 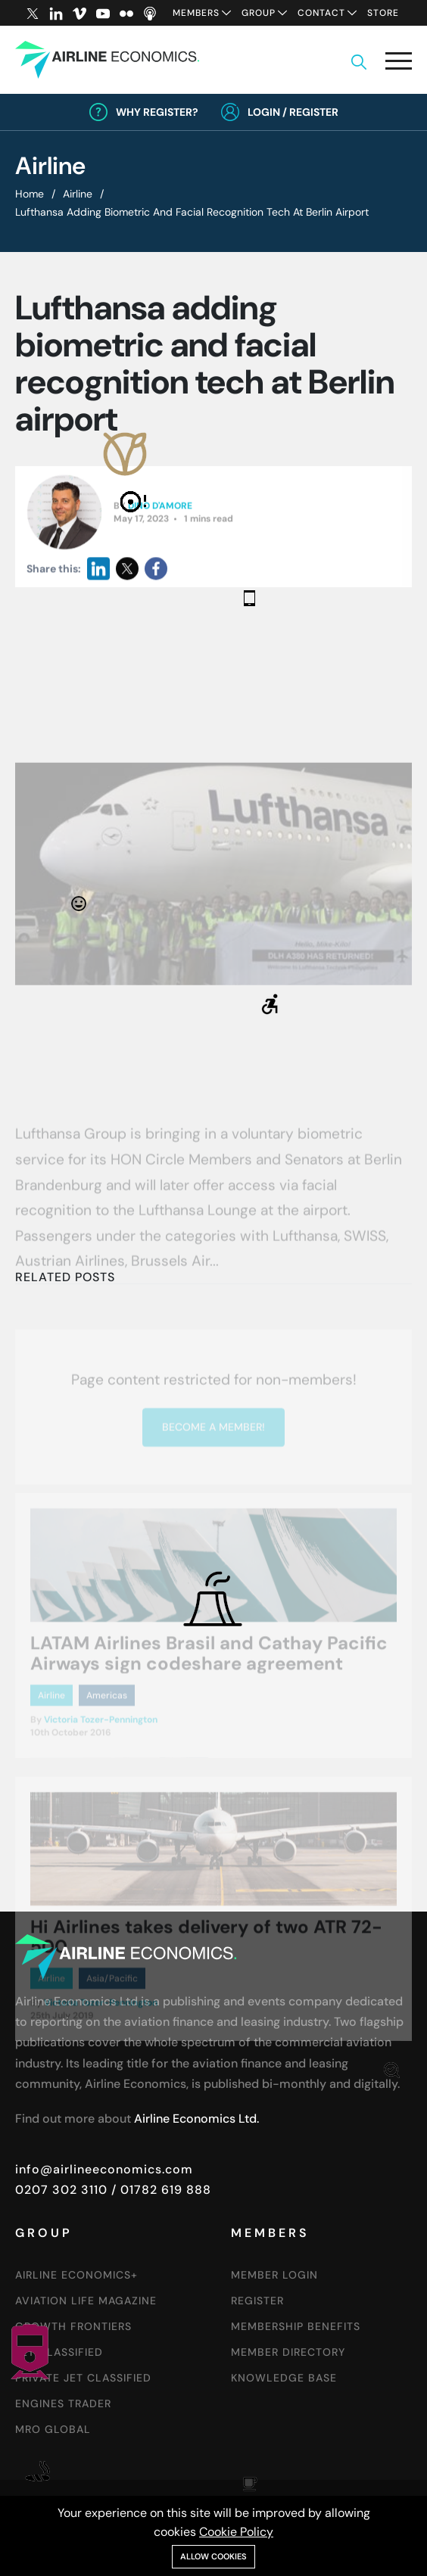 I want to click on indicates storage disc is full, so click(x=133, y=502).